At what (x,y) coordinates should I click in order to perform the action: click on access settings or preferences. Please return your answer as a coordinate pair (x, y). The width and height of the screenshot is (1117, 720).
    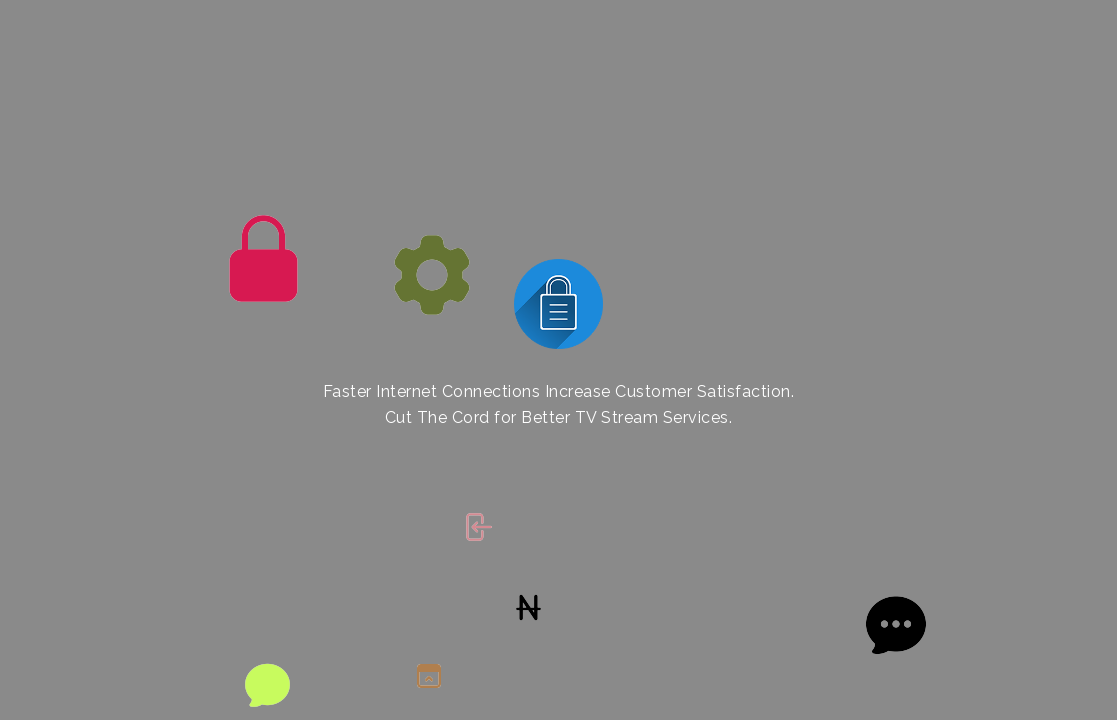
    Looking at the image, I should click on (432, 275).